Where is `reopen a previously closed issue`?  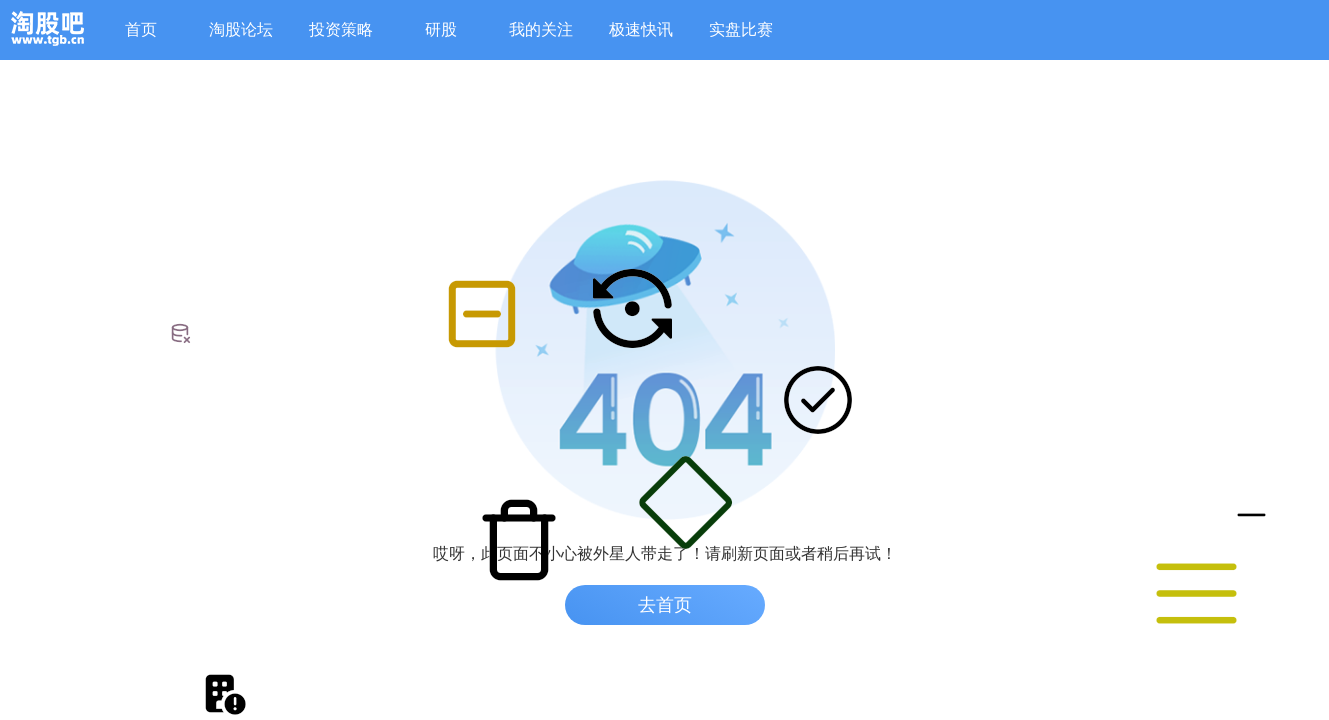 reopen a previously closed issue is located at coordinates (632, 308).